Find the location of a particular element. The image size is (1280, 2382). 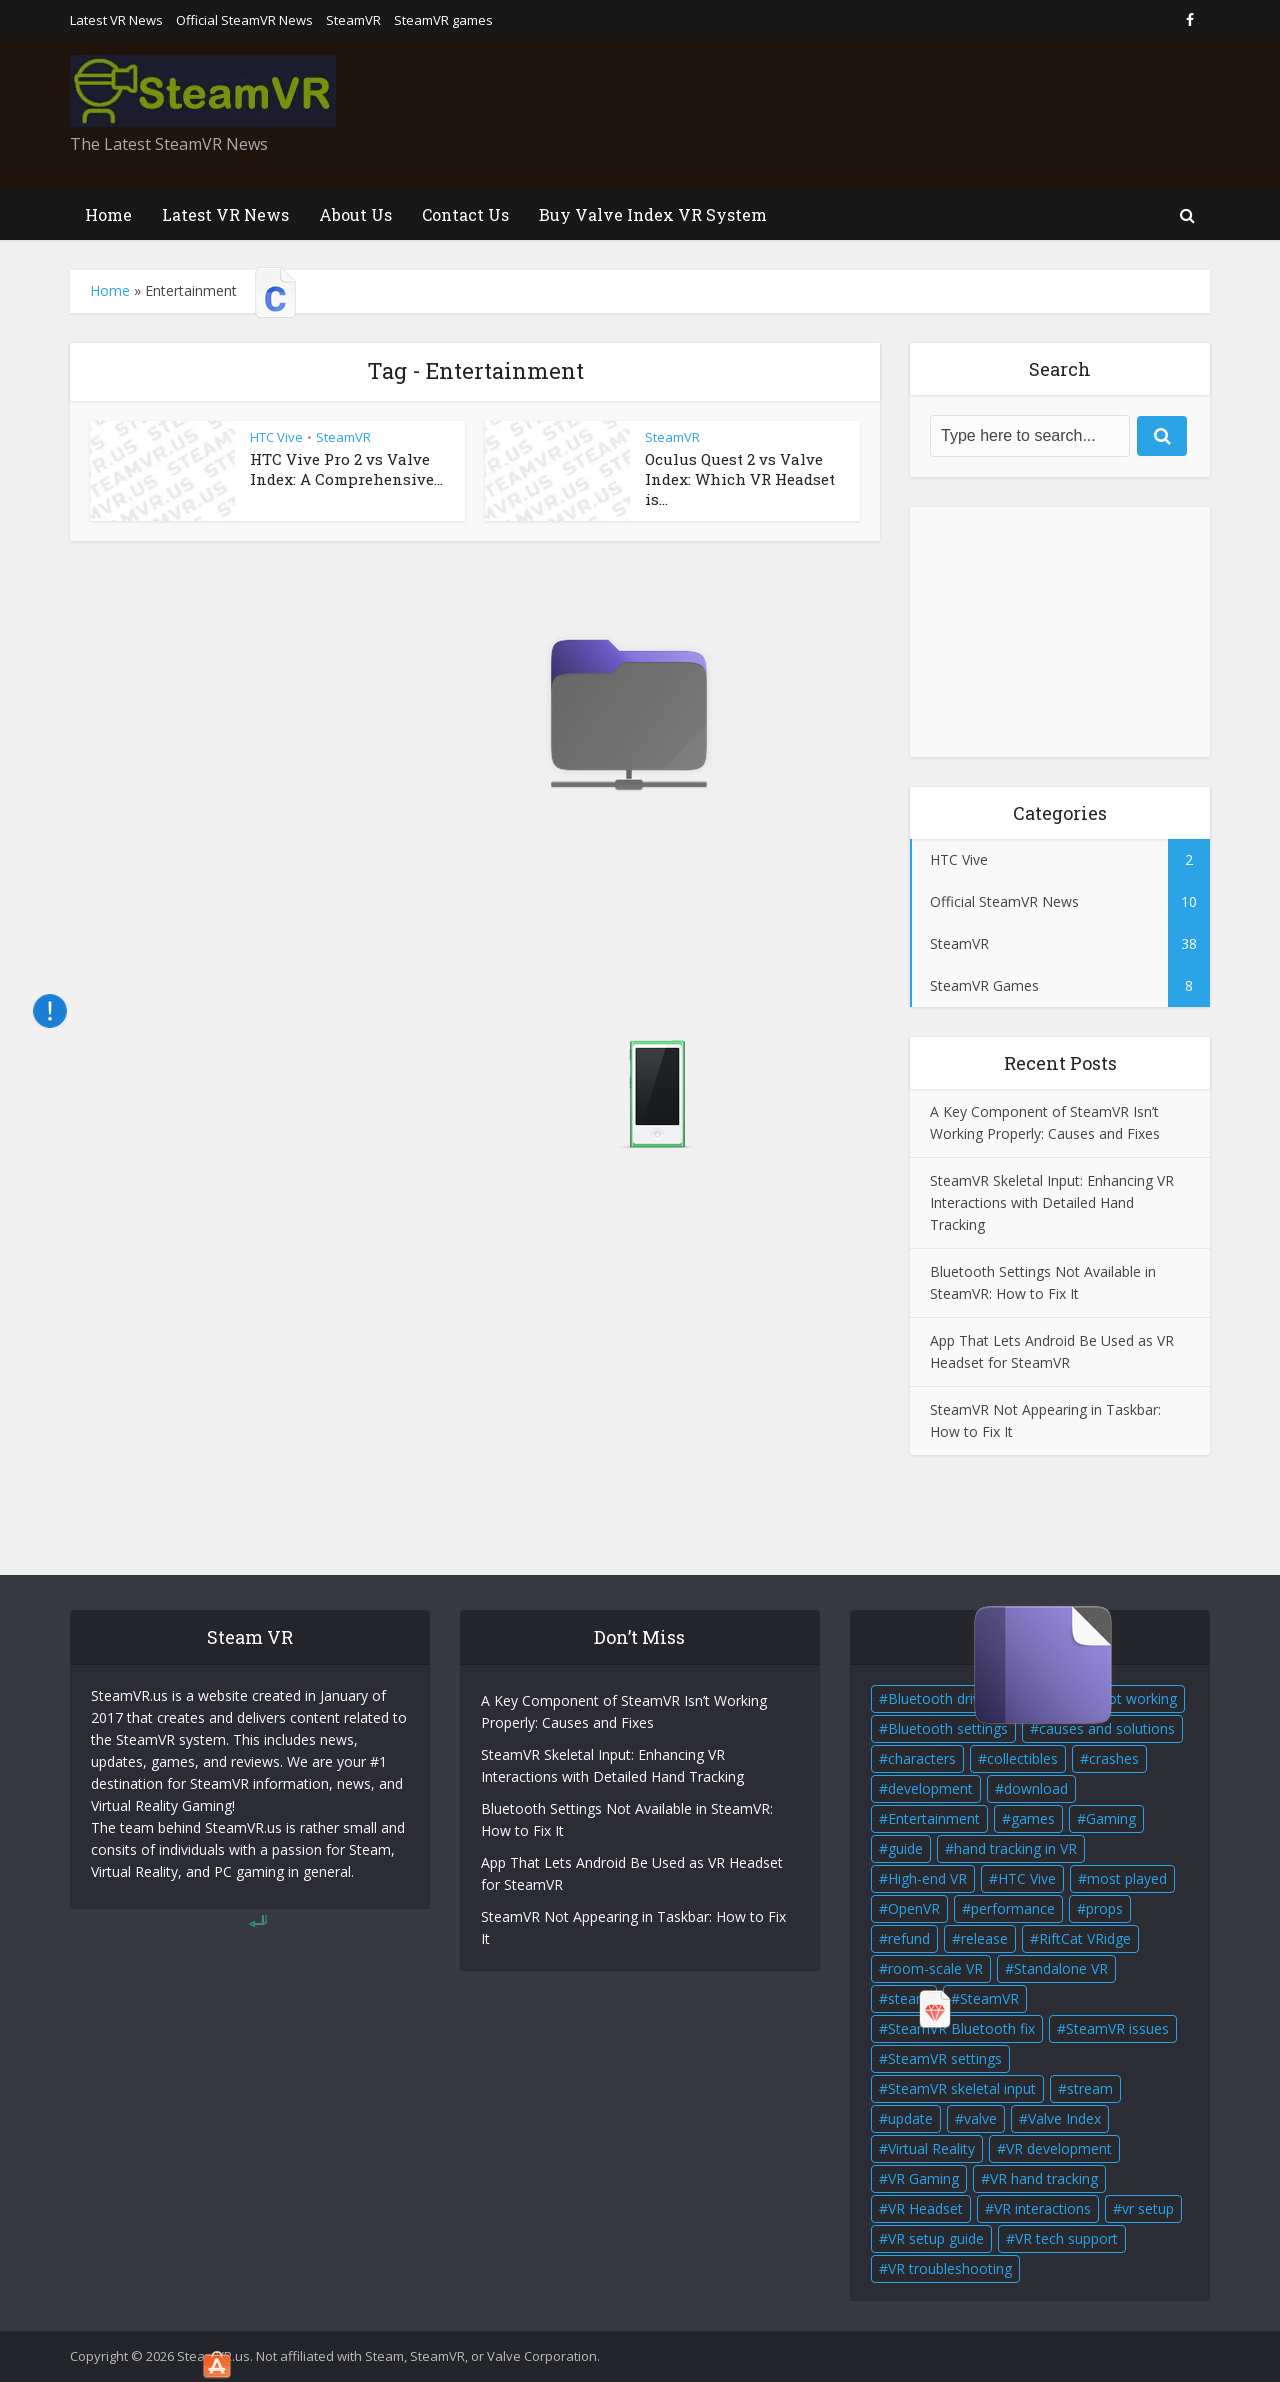

a C programming language source file is located at coordinates (275, 292).